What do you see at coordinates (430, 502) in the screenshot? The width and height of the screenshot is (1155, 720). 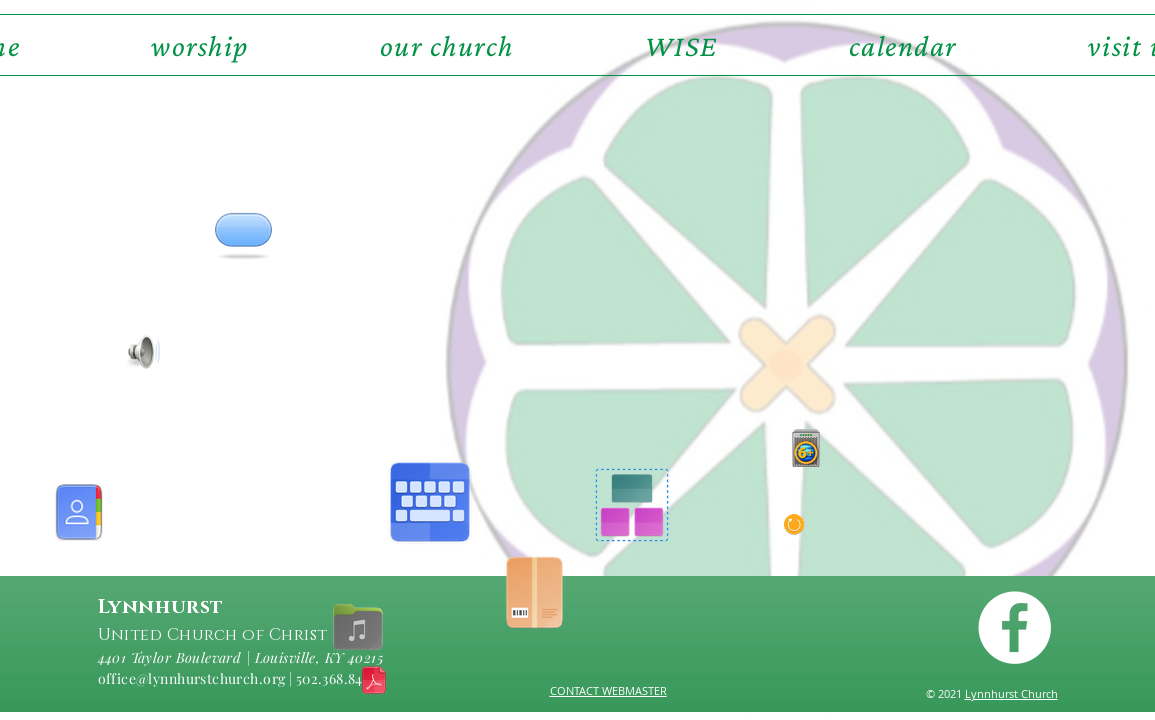 I see `configure keyboard and input settings` at bounding box center [430, 502].